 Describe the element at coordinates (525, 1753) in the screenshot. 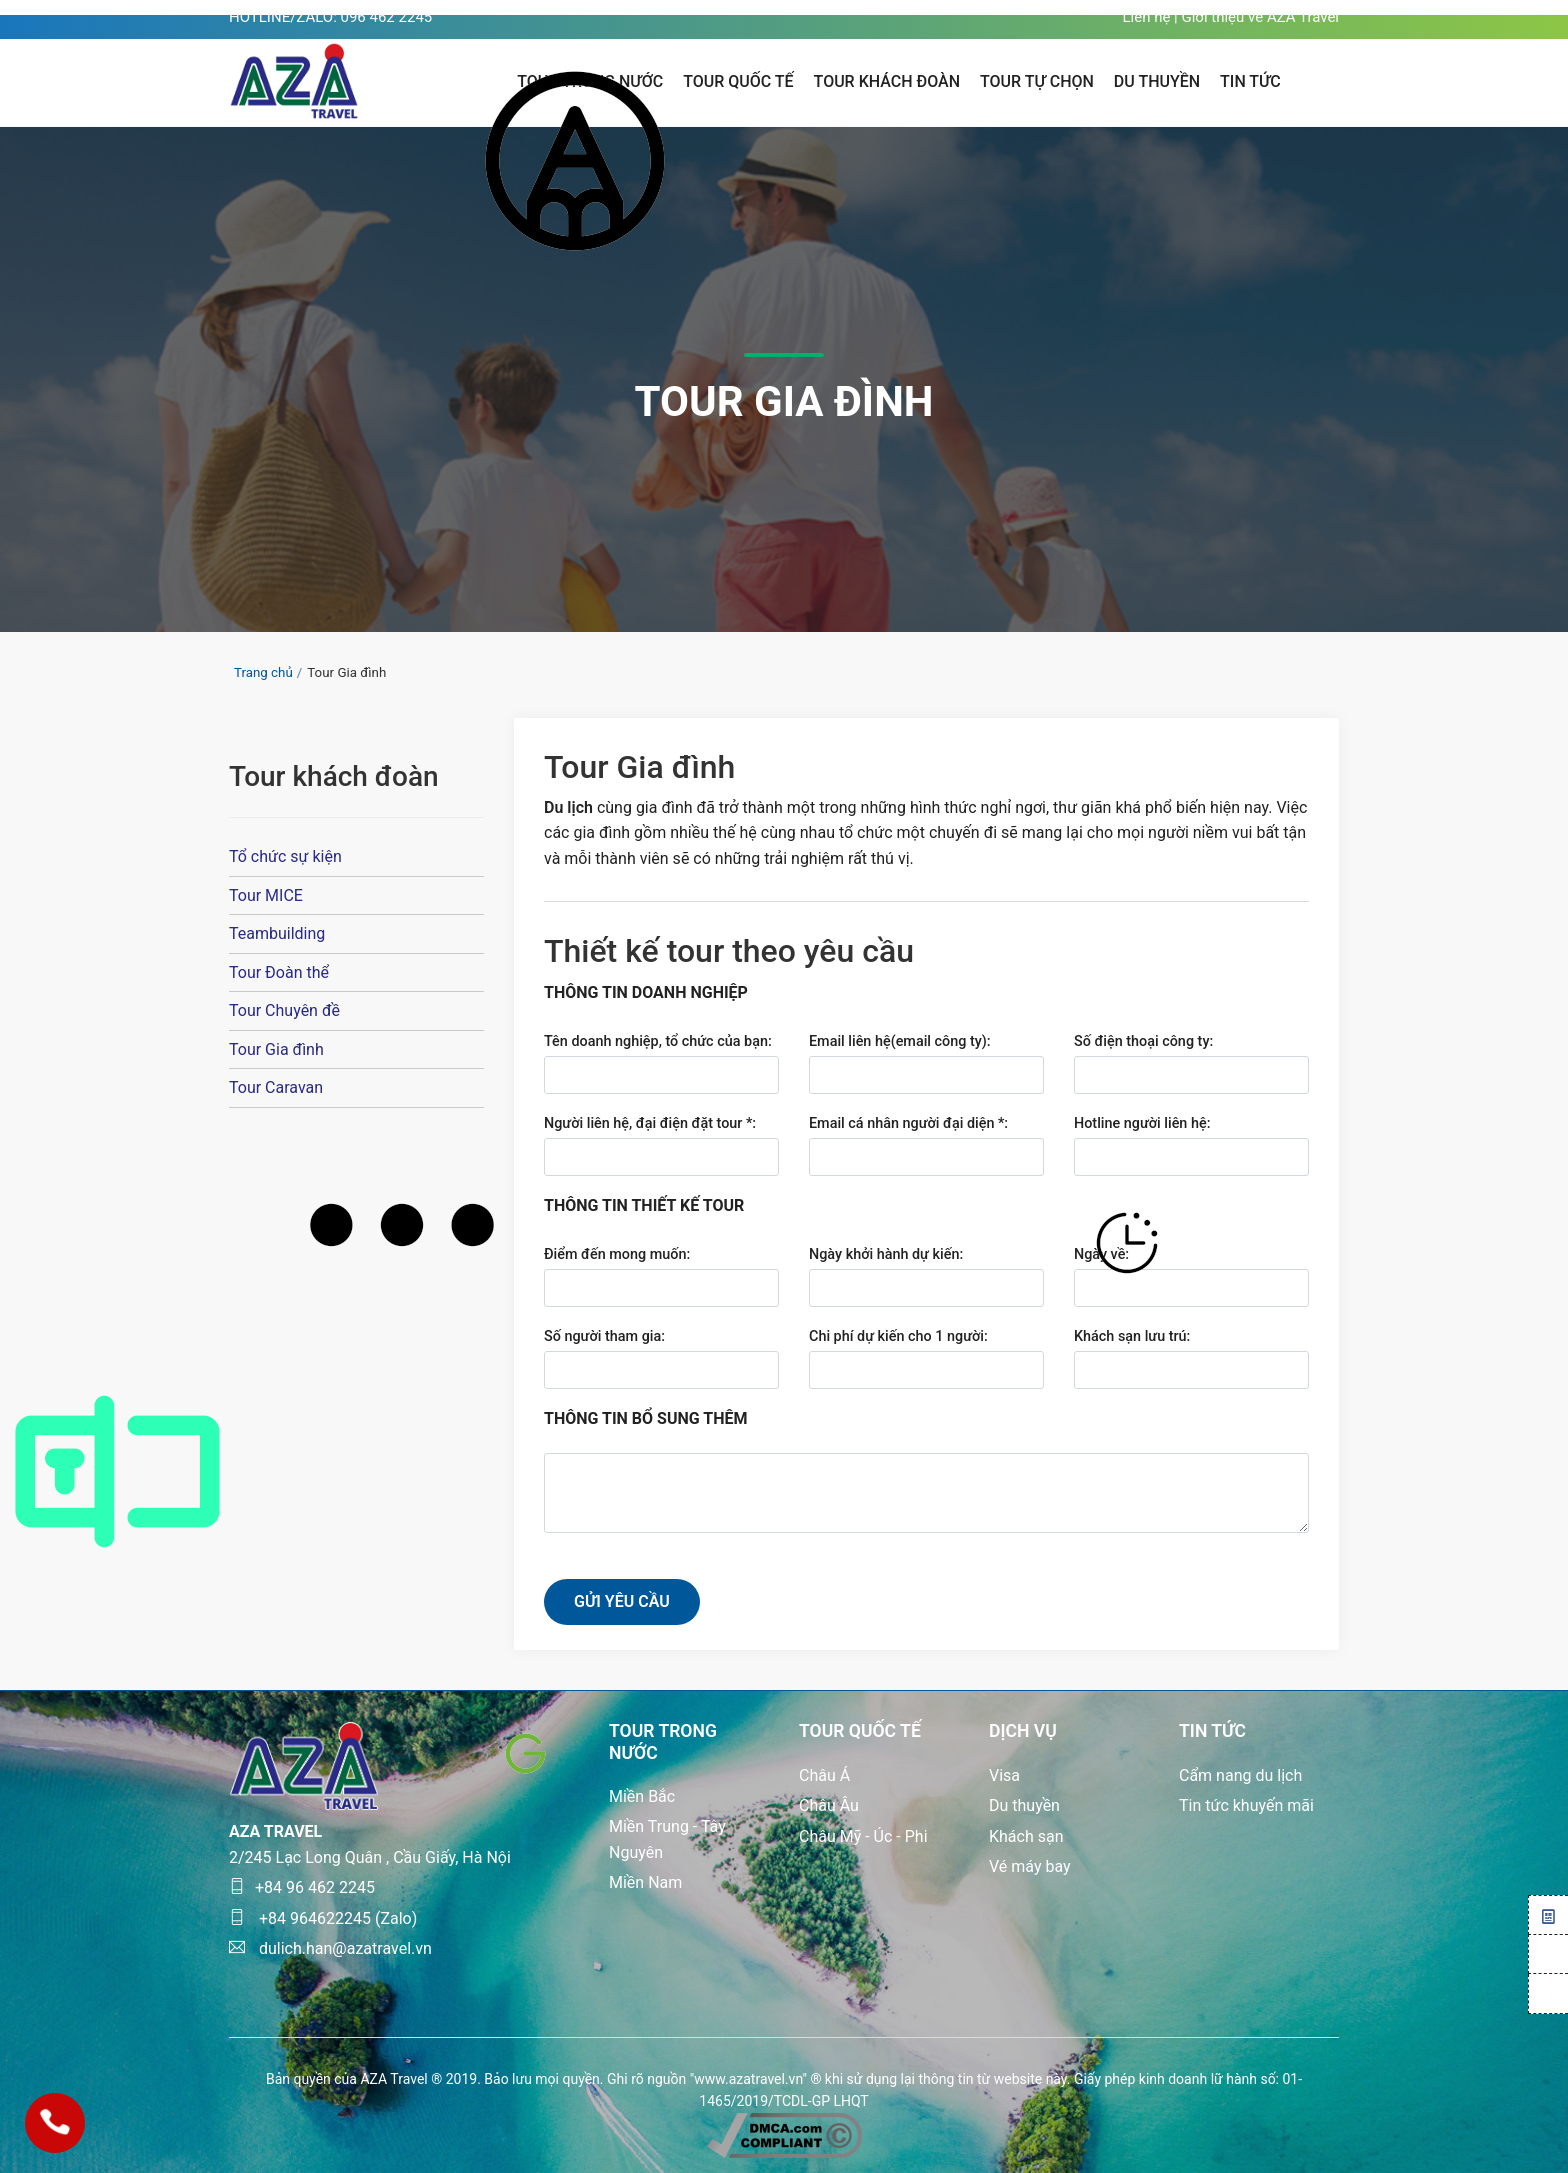

I see `sign in with Google` at that location.